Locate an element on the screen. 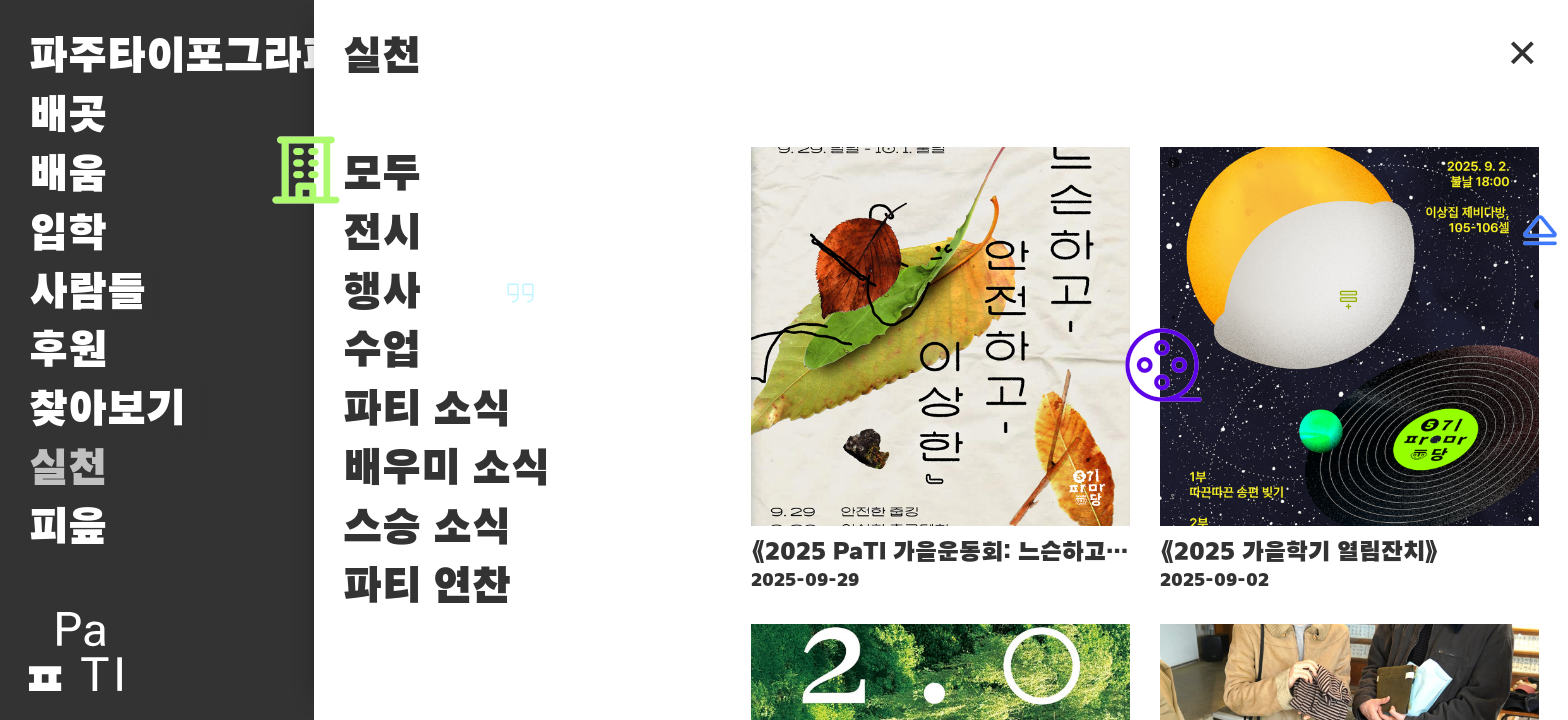 The width and height of the screenshot is (1568, 720). view office or business location is located at coordinates (306, 170).